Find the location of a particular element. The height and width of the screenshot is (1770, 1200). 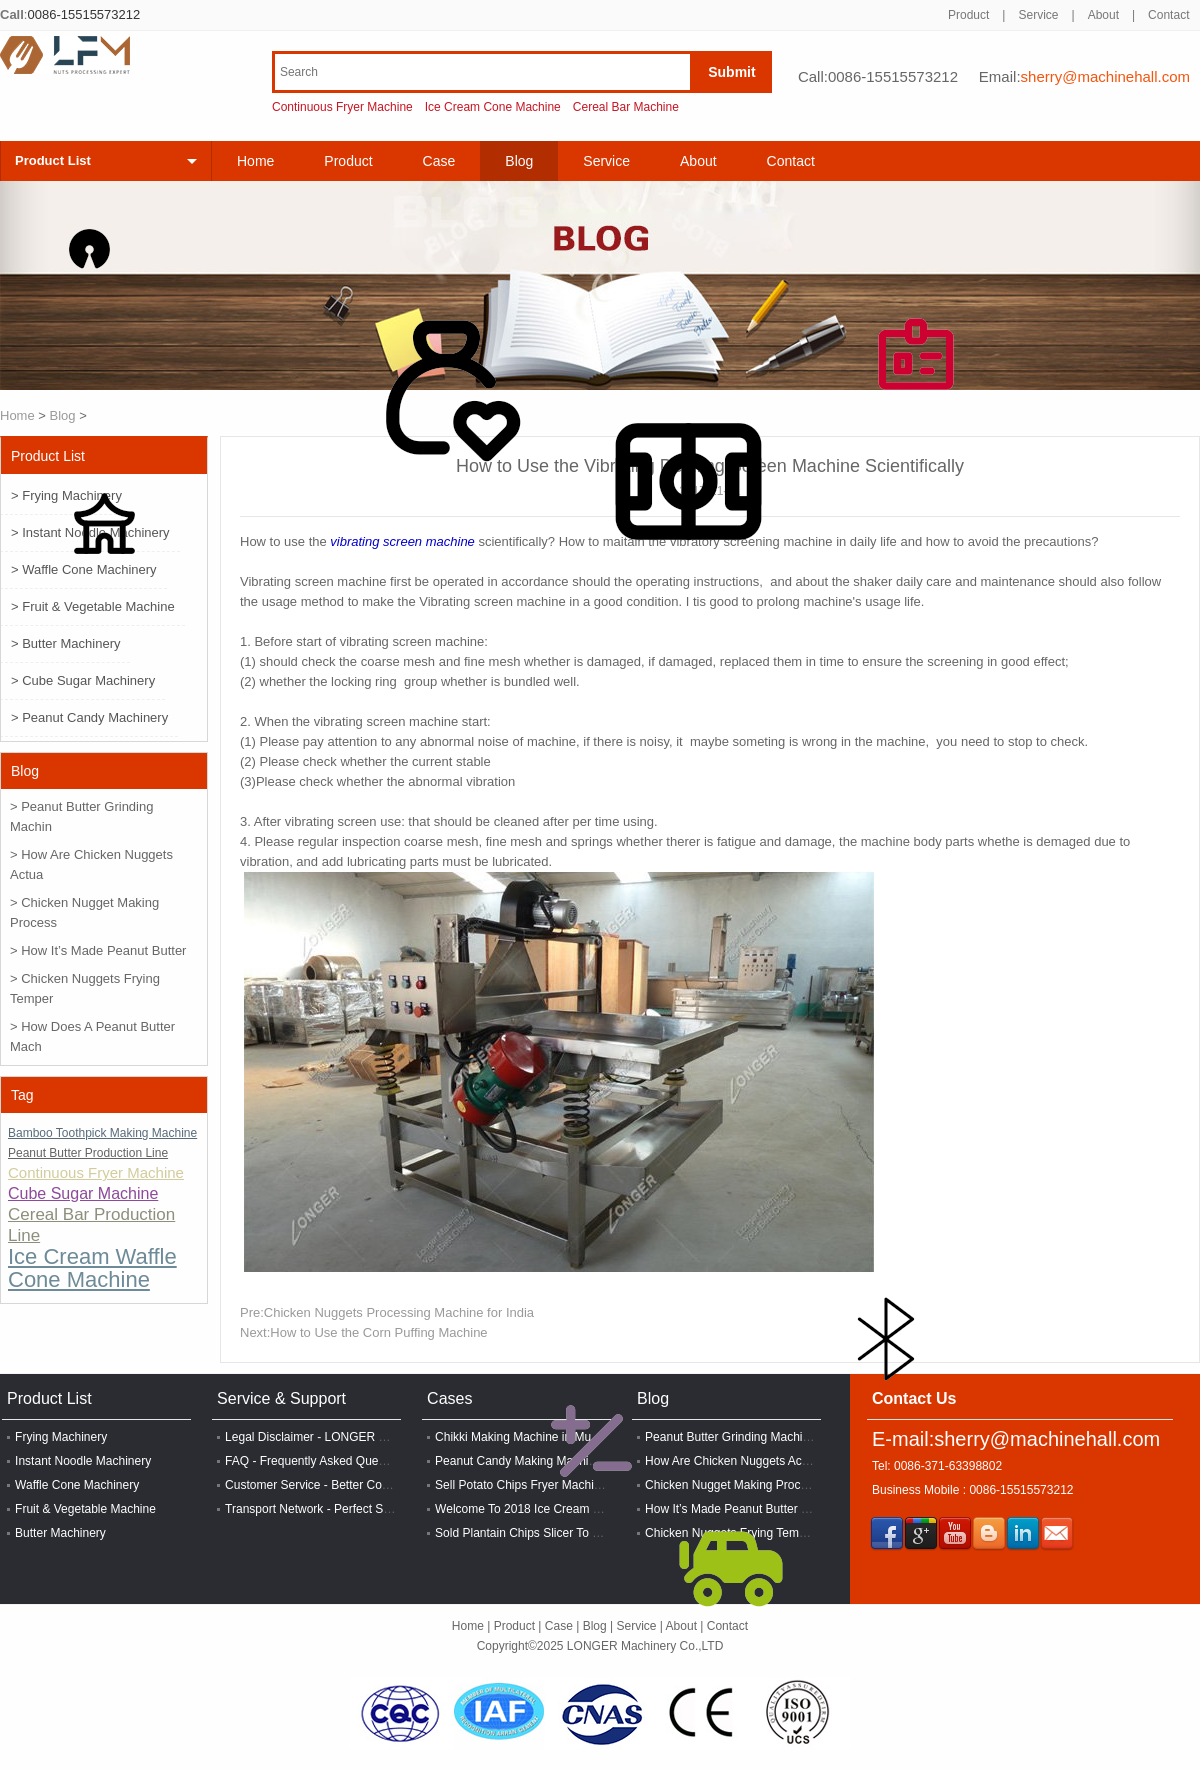

view pavilion or gazebo location is located at coordinates (104, 523).